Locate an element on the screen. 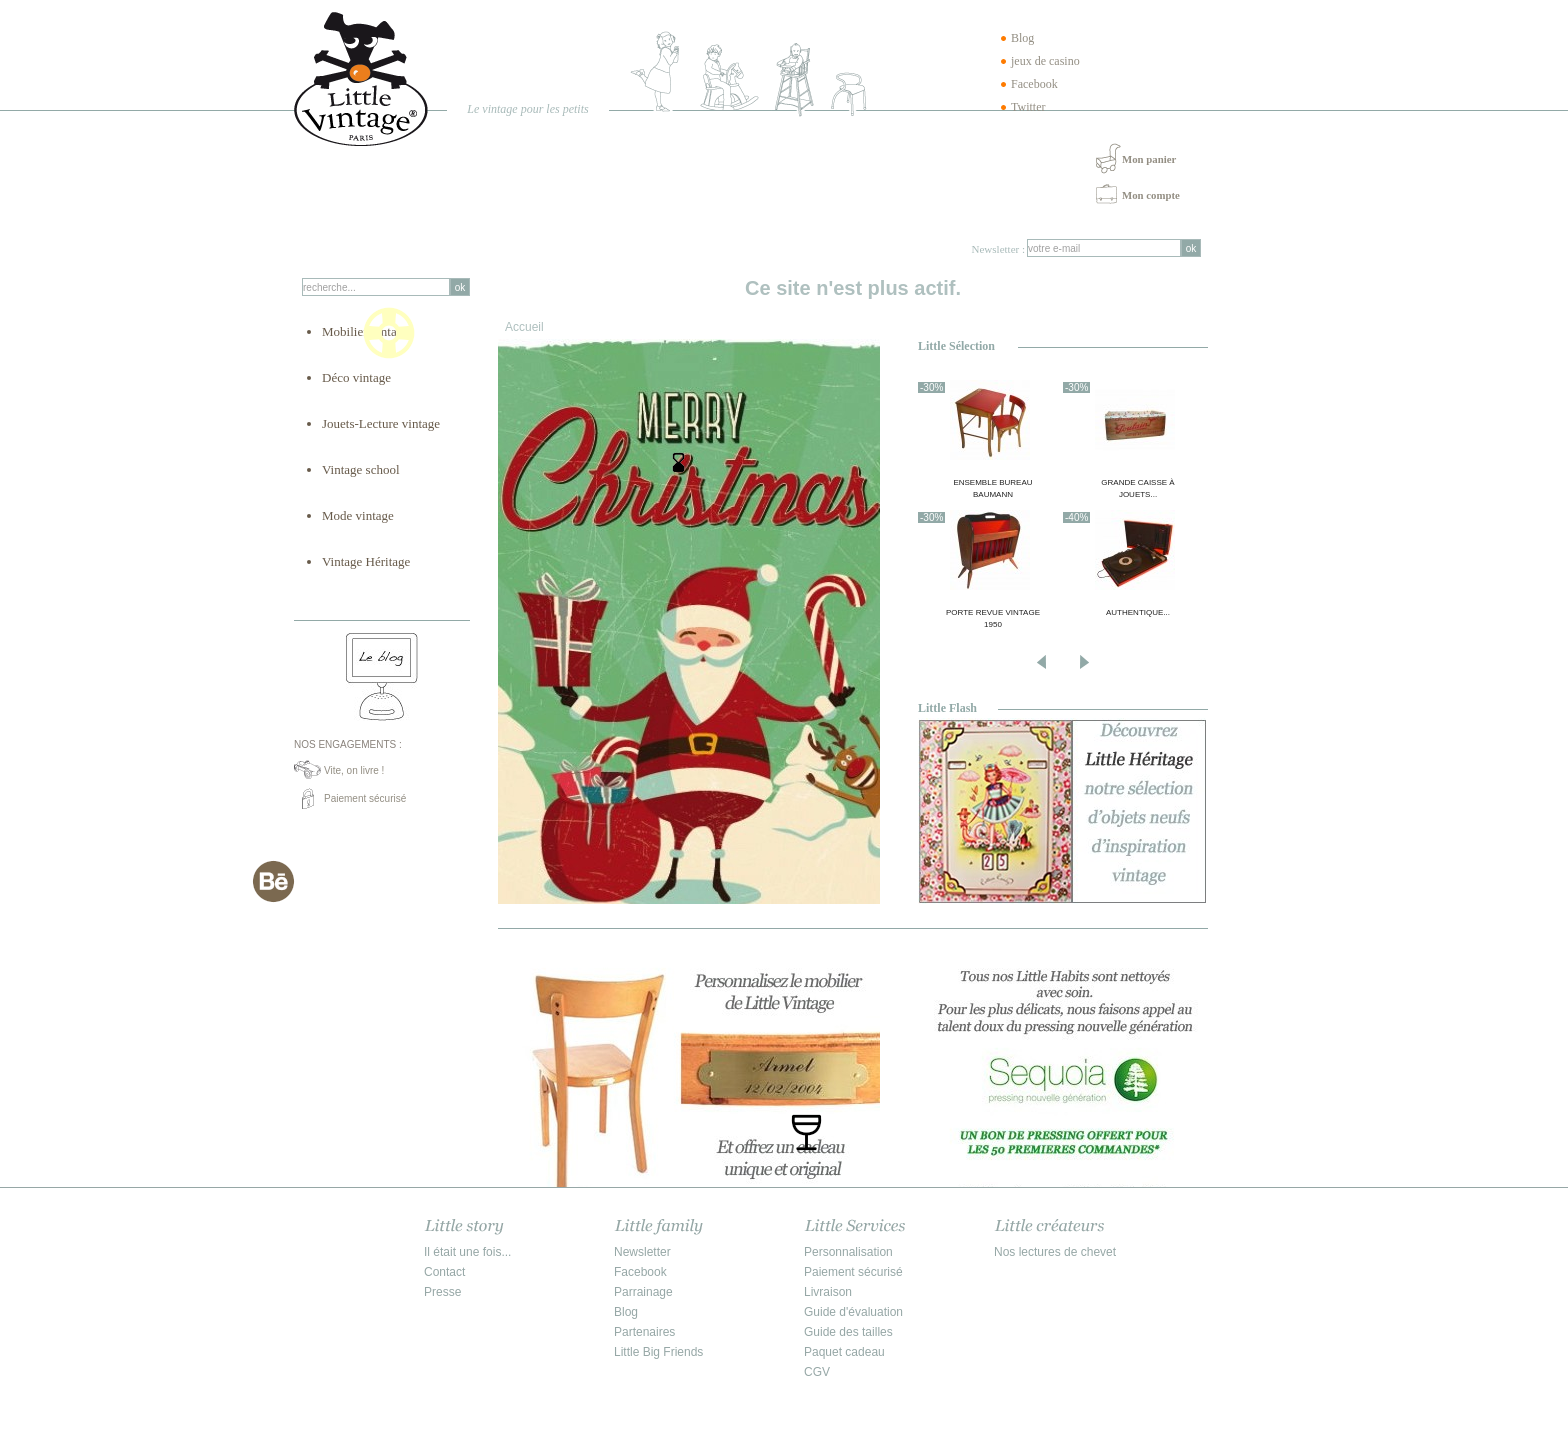 This screenshot has height=1429, width=1568. browse wine selection or menu is located at coordinates (806, 1132).